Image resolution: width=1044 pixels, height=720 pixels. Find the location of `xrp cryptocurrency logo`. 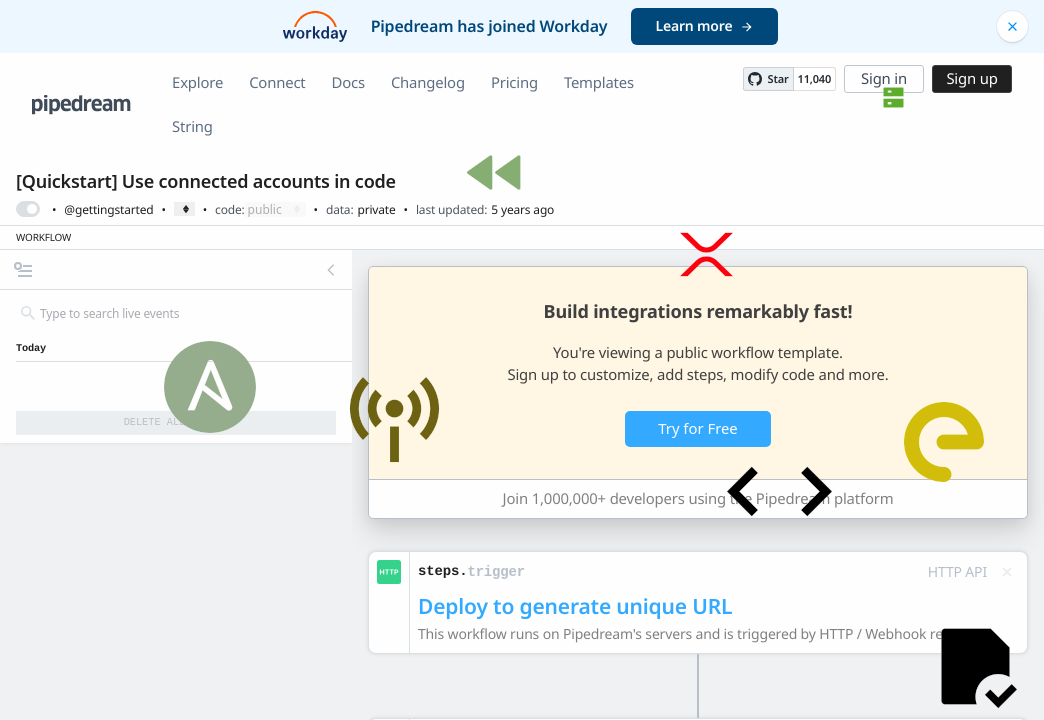

xrp cryptocurrency logo is located at coordinates (706, 254).